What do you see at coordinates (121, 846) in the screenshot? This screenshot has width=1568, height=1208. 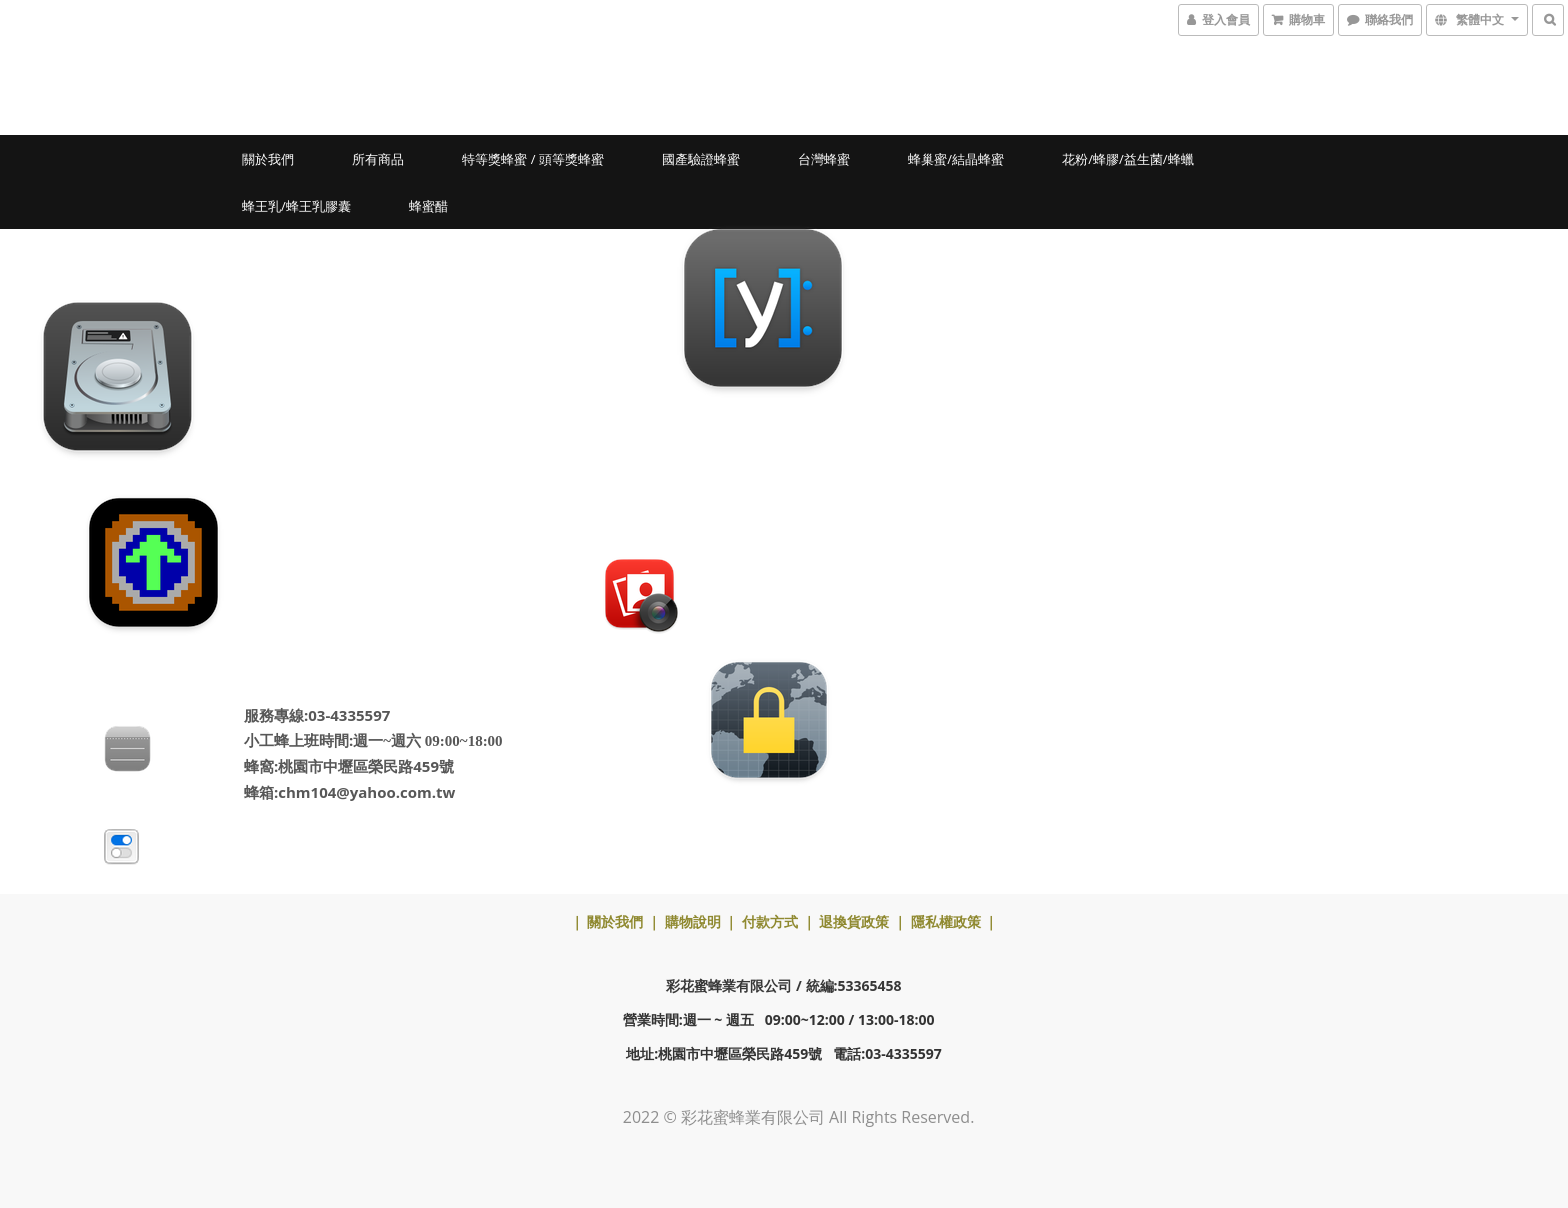 I see `open gnome tweaks to customize system settings` at bounding box center [121, 846].